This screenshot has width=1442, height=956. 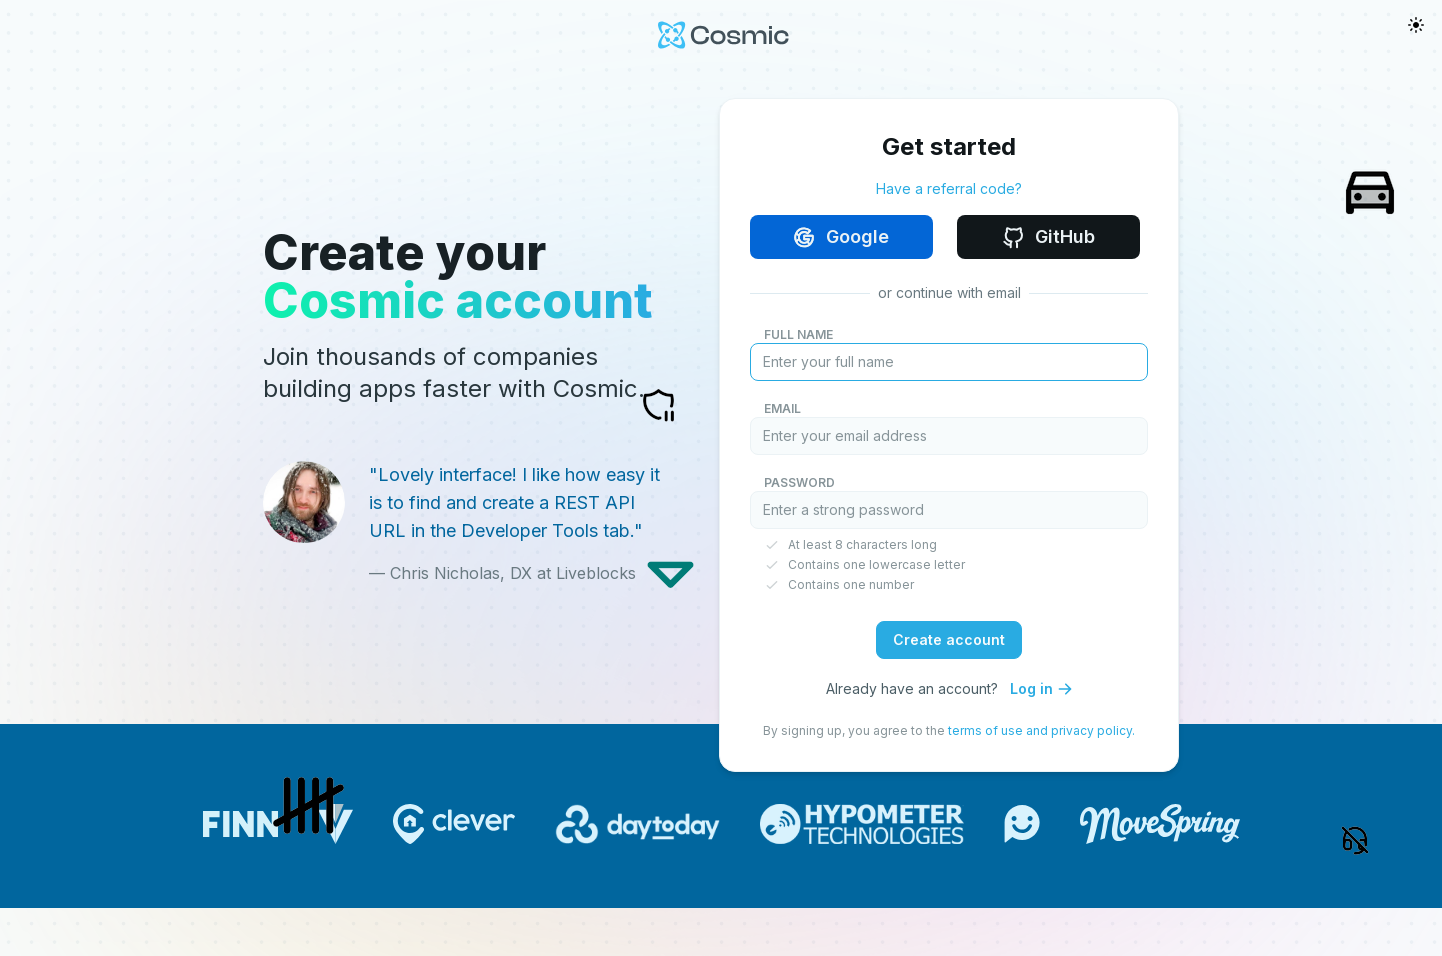 I want to click on mute or disable headset audio, so click(x=1355, y=840).